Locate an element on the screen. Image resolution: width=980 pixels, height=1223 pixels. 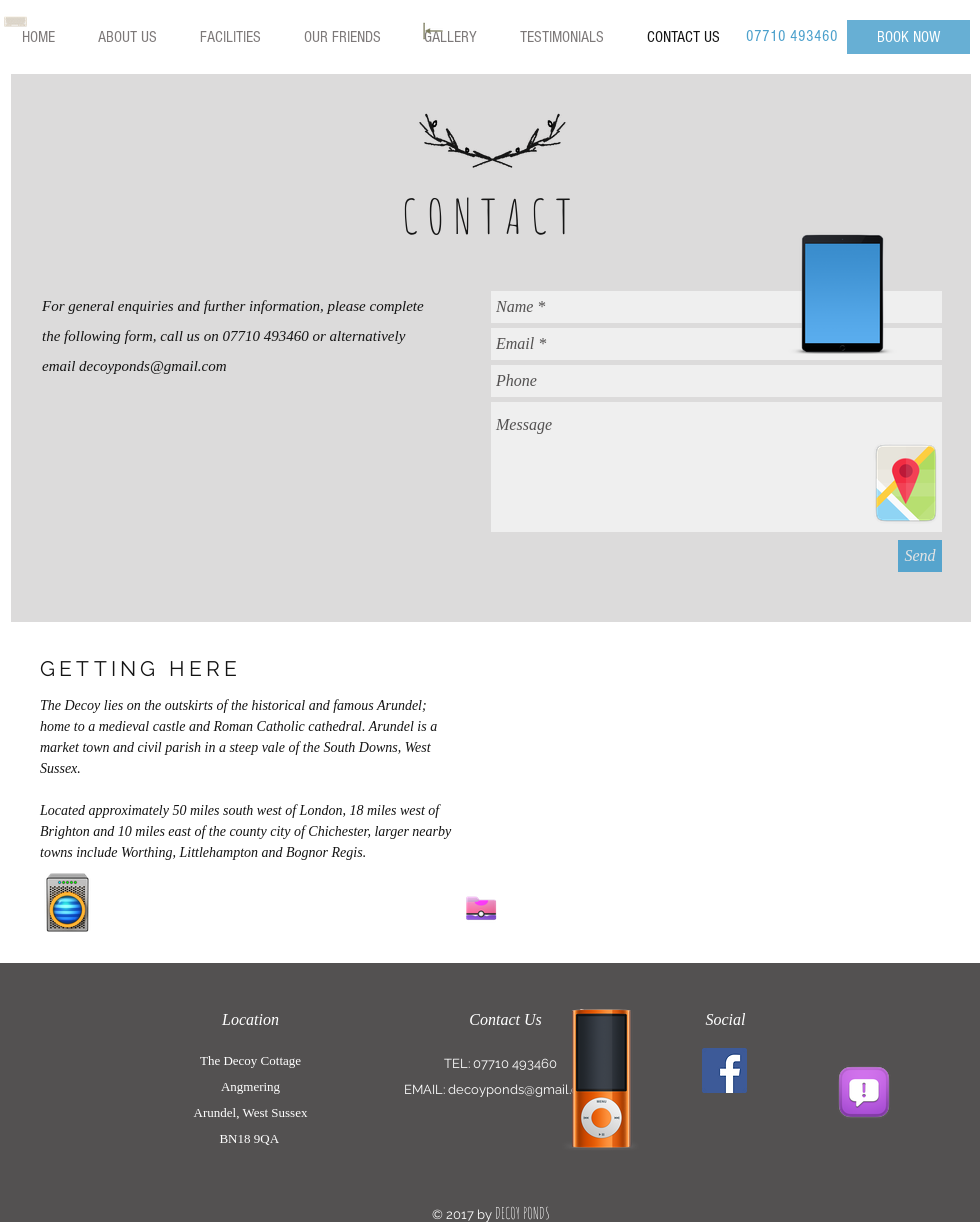
folder for pokémon dream ball collection or related files is located at coordinates (481, 909).